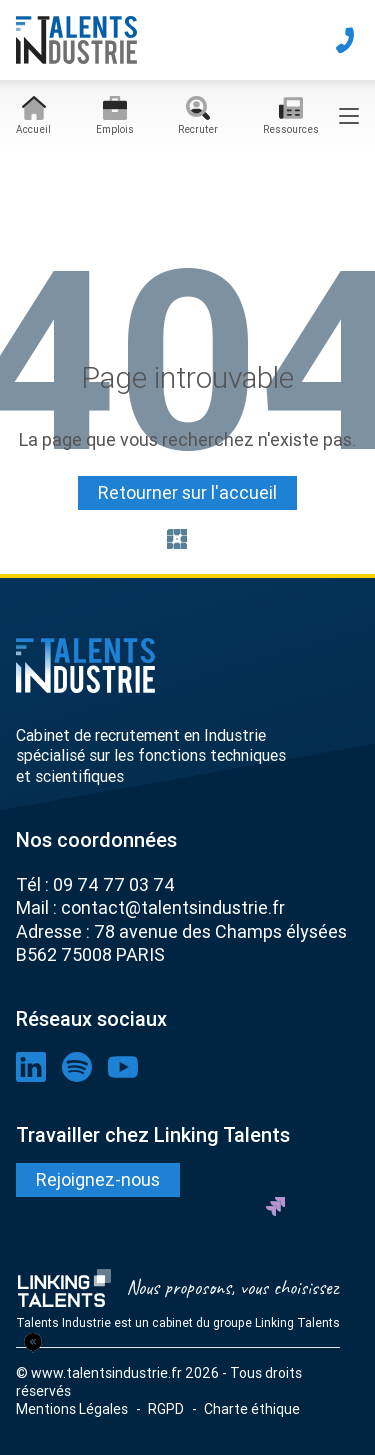 This screenshot has height=1455, width=375. I want to click on visit the les libraires bookstore platform, so click(33, 1343).